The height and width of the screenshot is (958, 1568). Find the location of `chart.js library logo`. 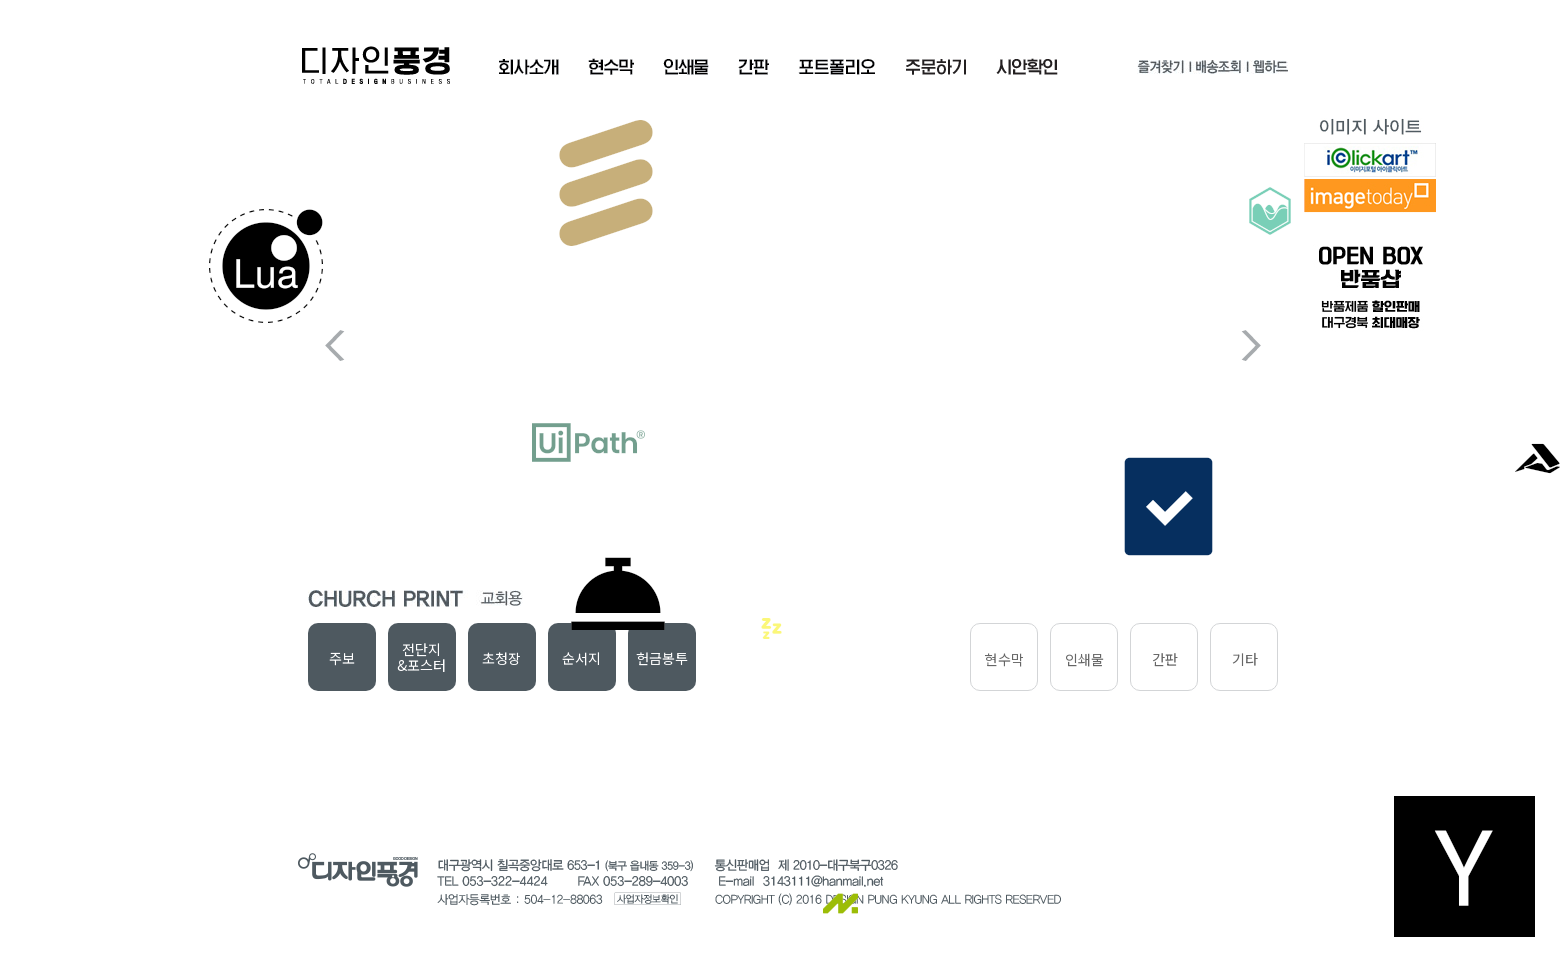

chart.js library logo is located at coordinates (1270, 211).